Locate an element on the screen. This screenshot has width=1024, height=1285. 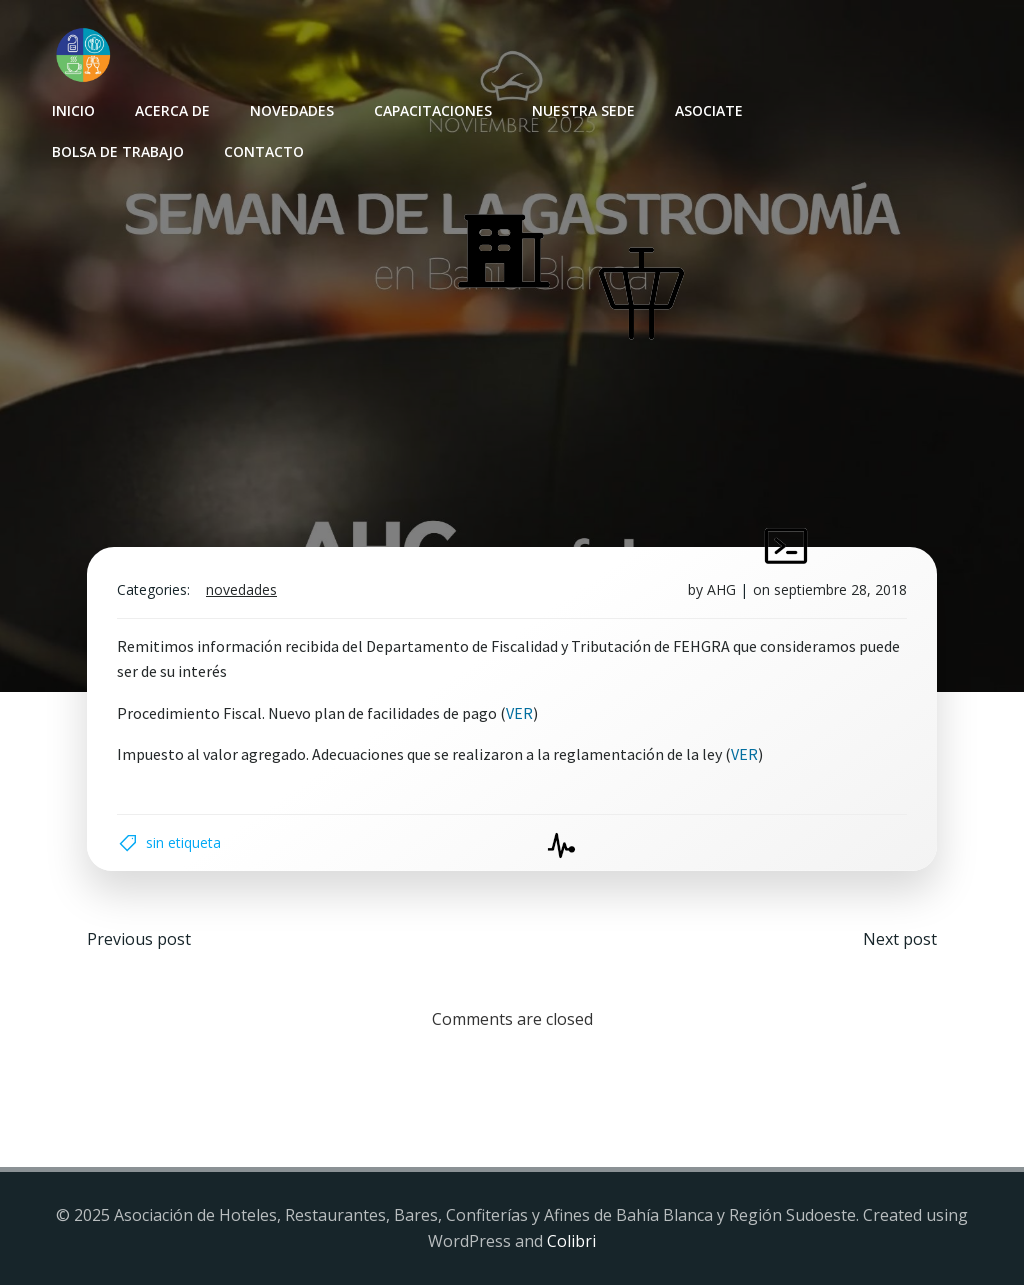
open terminal or command line interface is located at coordinates (786, 546).